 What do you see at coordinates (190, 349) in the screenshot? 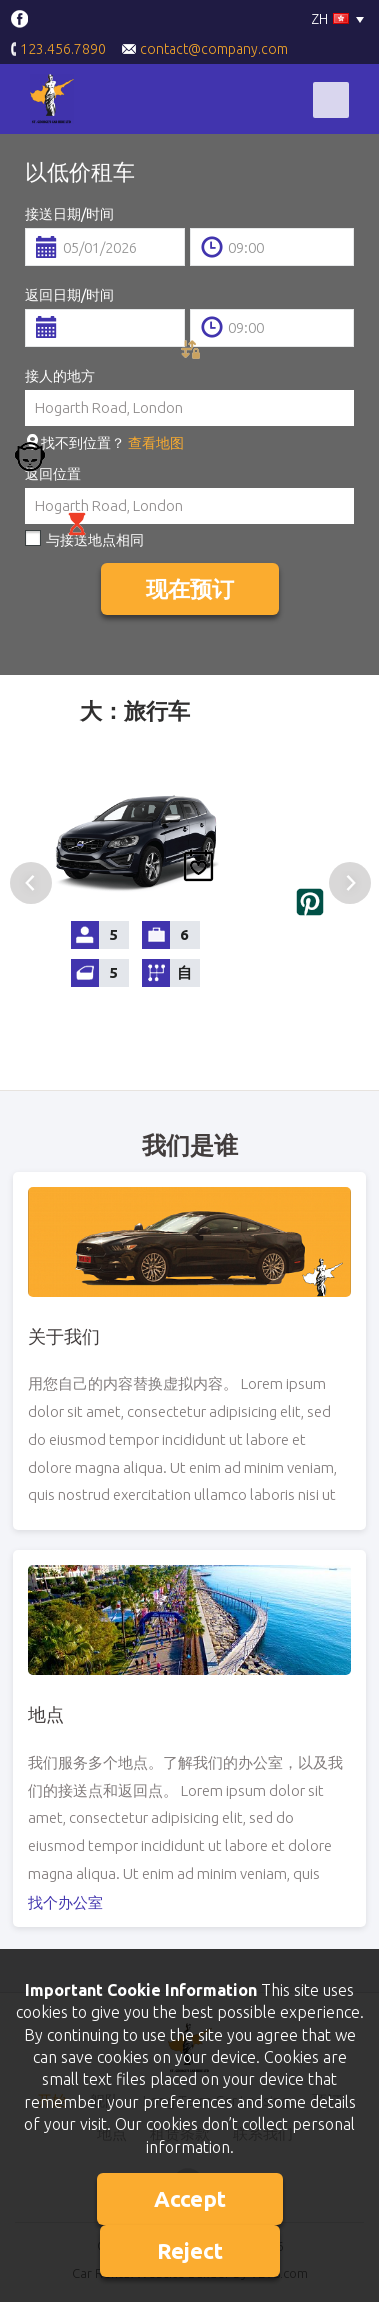
I see `data sync is locked or disabled` at bounding box center [190, 349].